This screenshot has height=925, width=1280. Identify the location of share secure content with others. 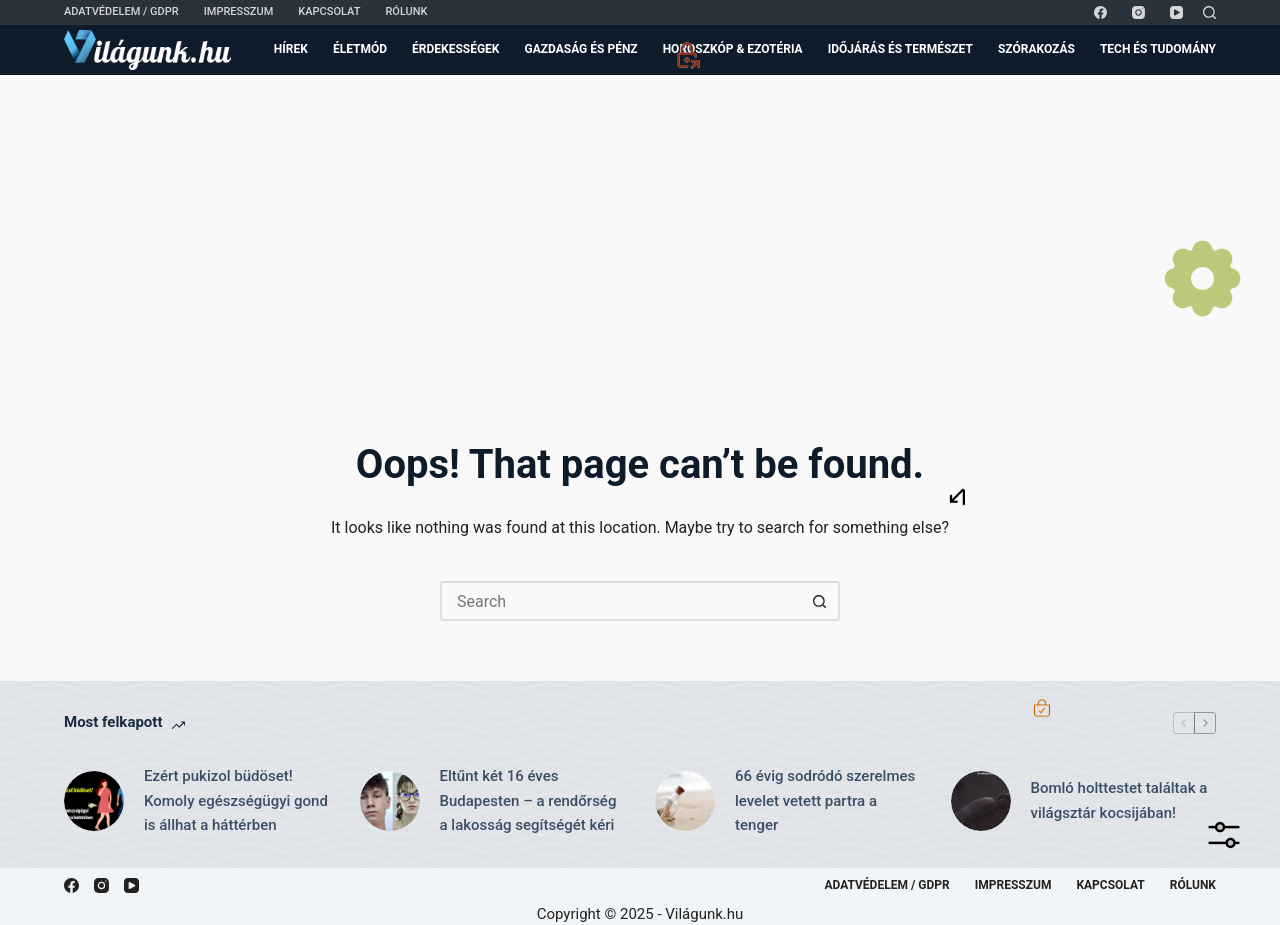
(687, 55).